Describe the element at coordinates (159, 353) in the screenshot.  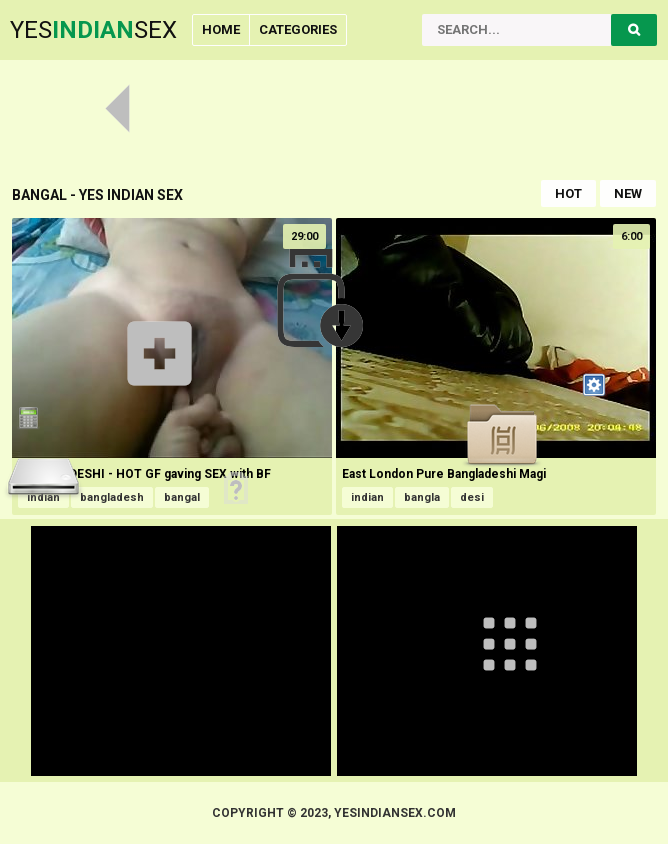
I see `zoom in on the current view` at that location.